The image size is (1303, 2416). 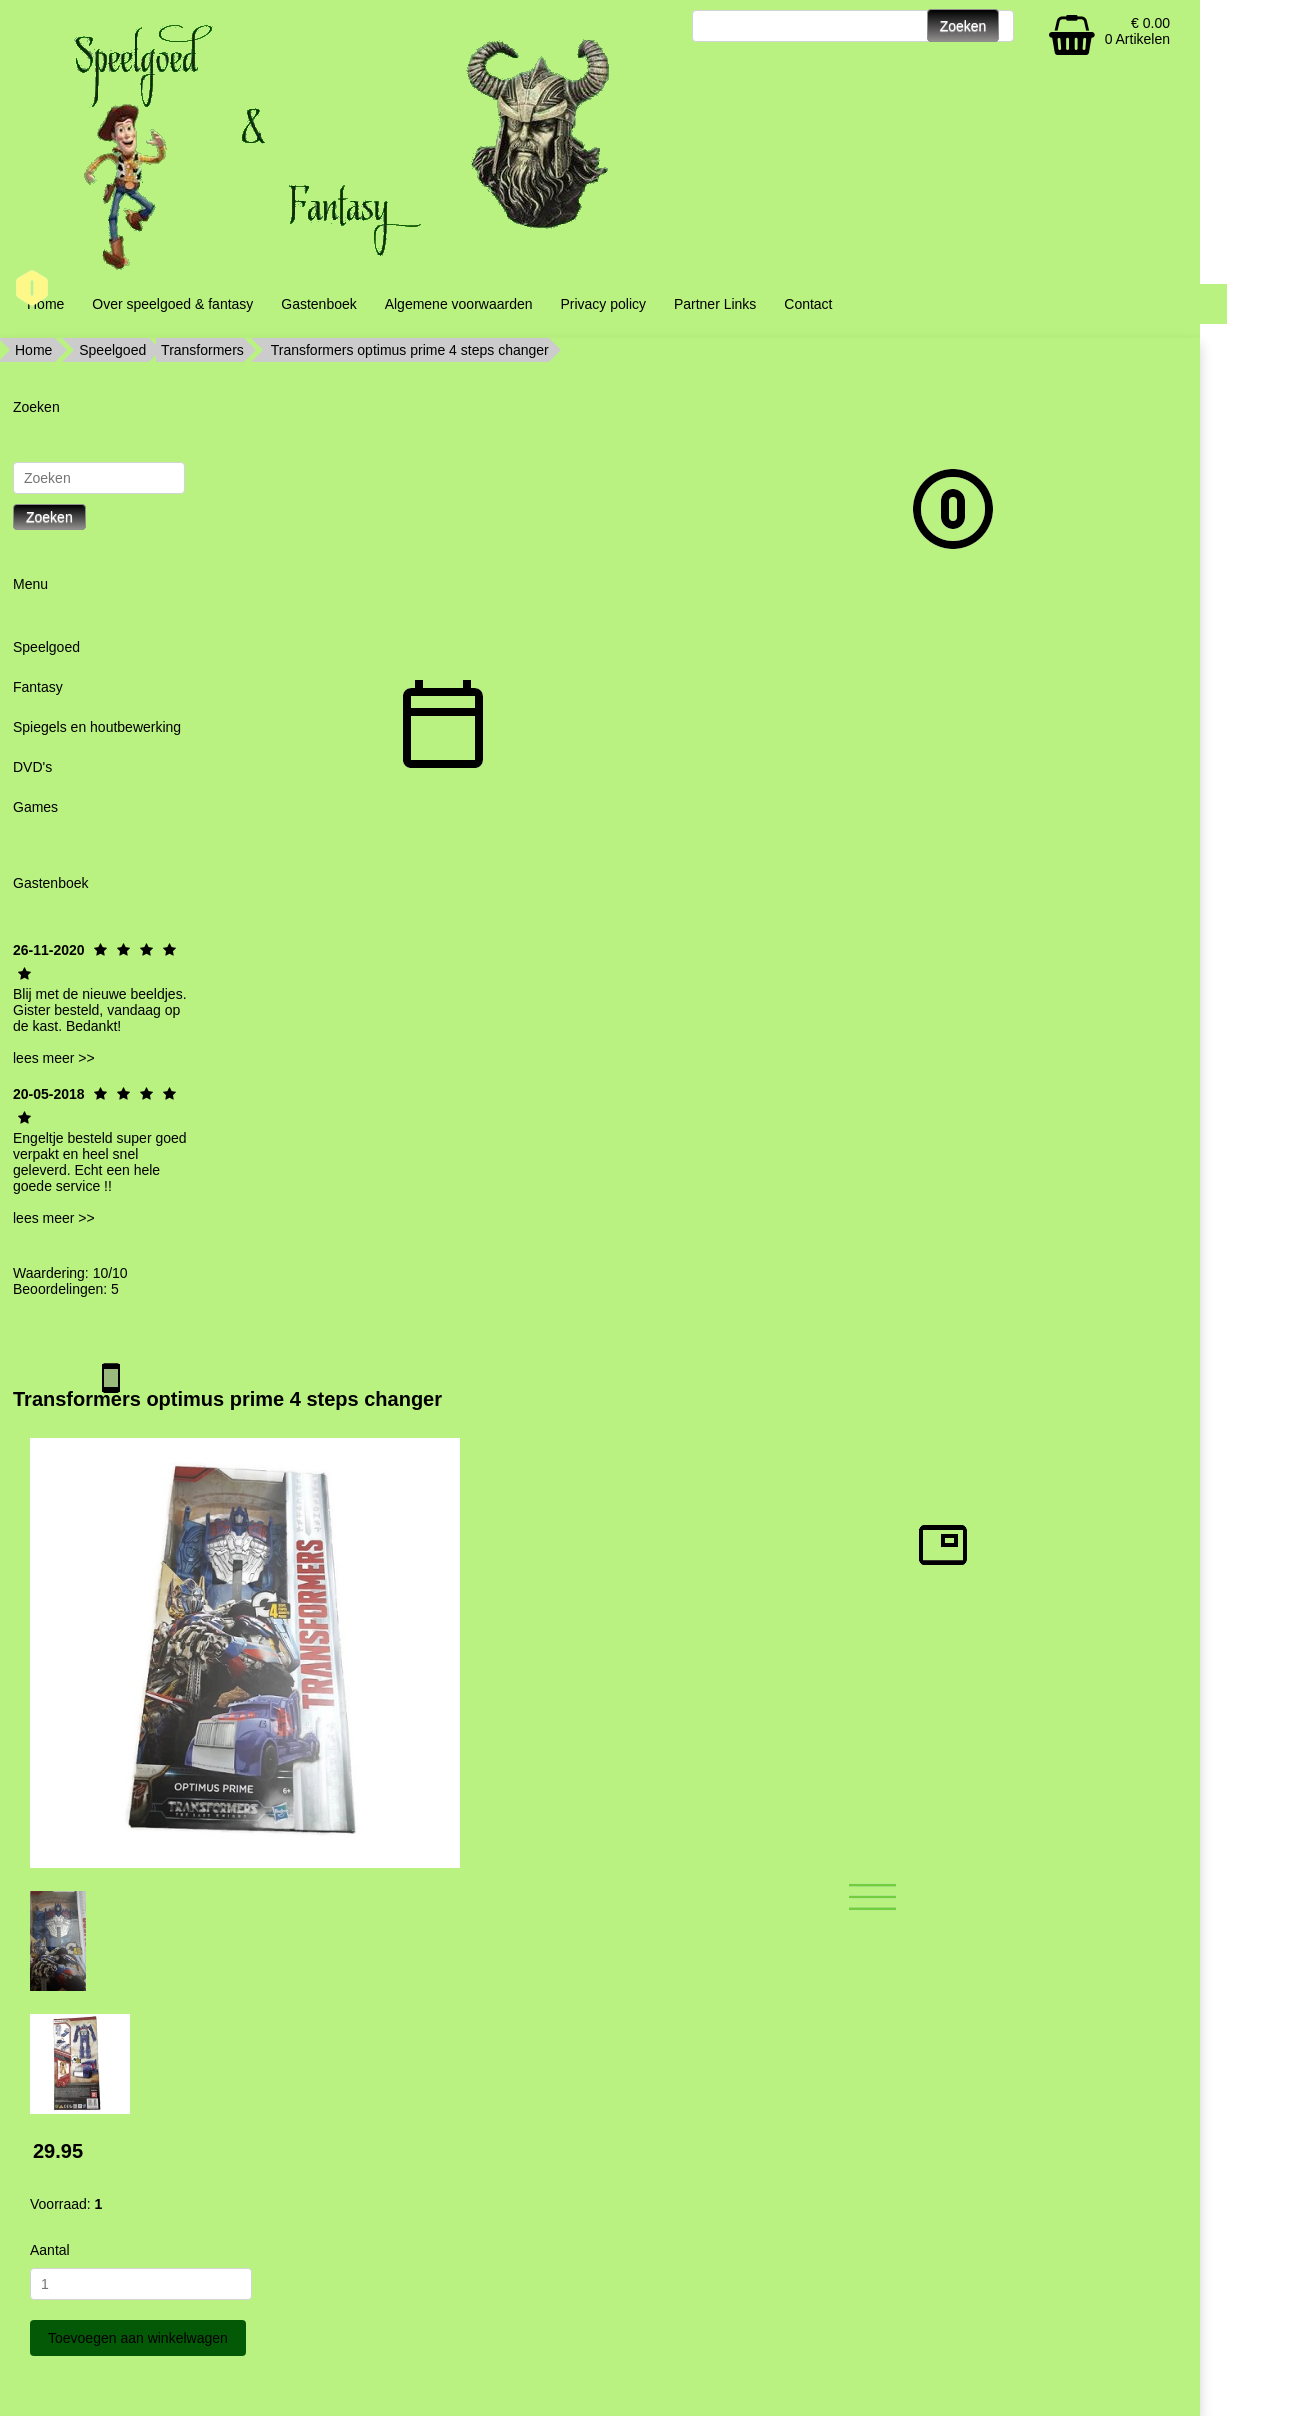 What do you see at coordinates (443, 724) in the screenshot?
I see `view today's date or calendar` at bounding box center [443, 724].